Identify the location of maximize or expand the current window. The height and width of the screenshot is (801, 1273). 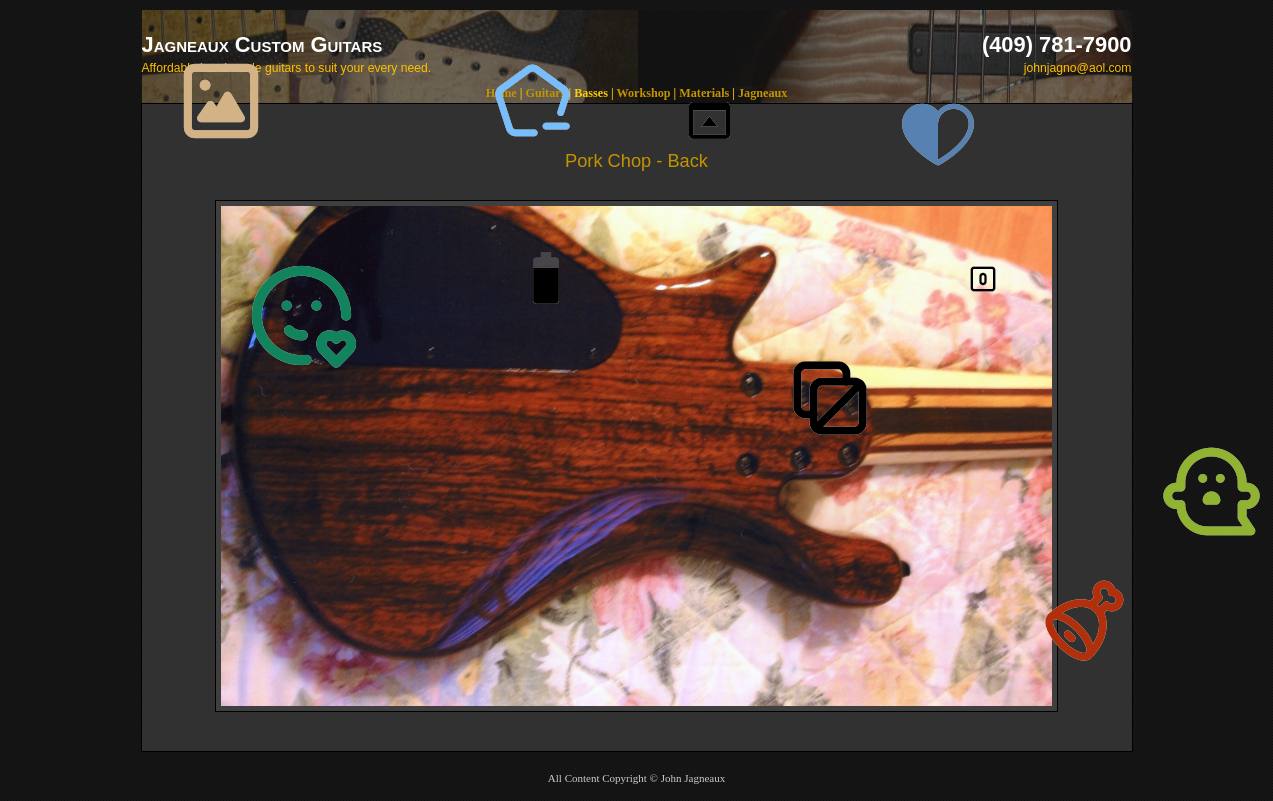
(709, 120).